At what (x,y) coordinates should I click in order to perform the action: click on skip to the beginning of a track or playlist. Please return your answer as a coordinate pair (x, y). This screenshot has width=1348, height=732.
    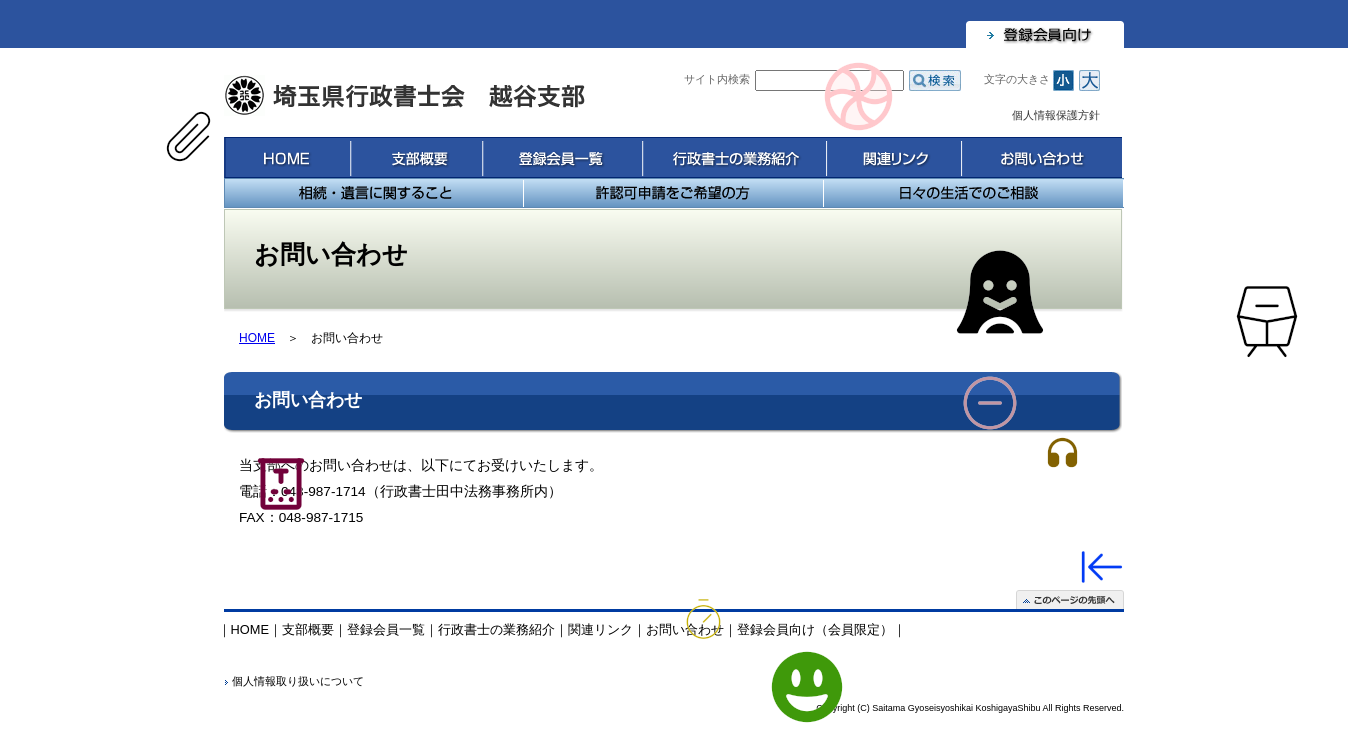
    Looking at the image, I should click on (1101, 567).